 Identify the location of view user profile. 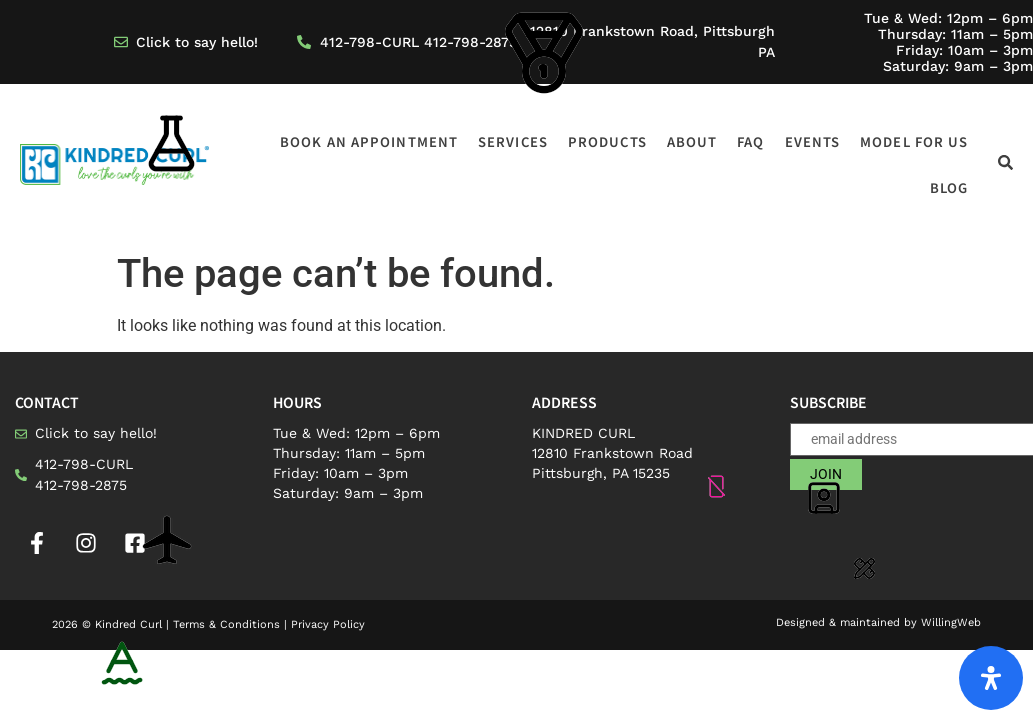
(824, 498).